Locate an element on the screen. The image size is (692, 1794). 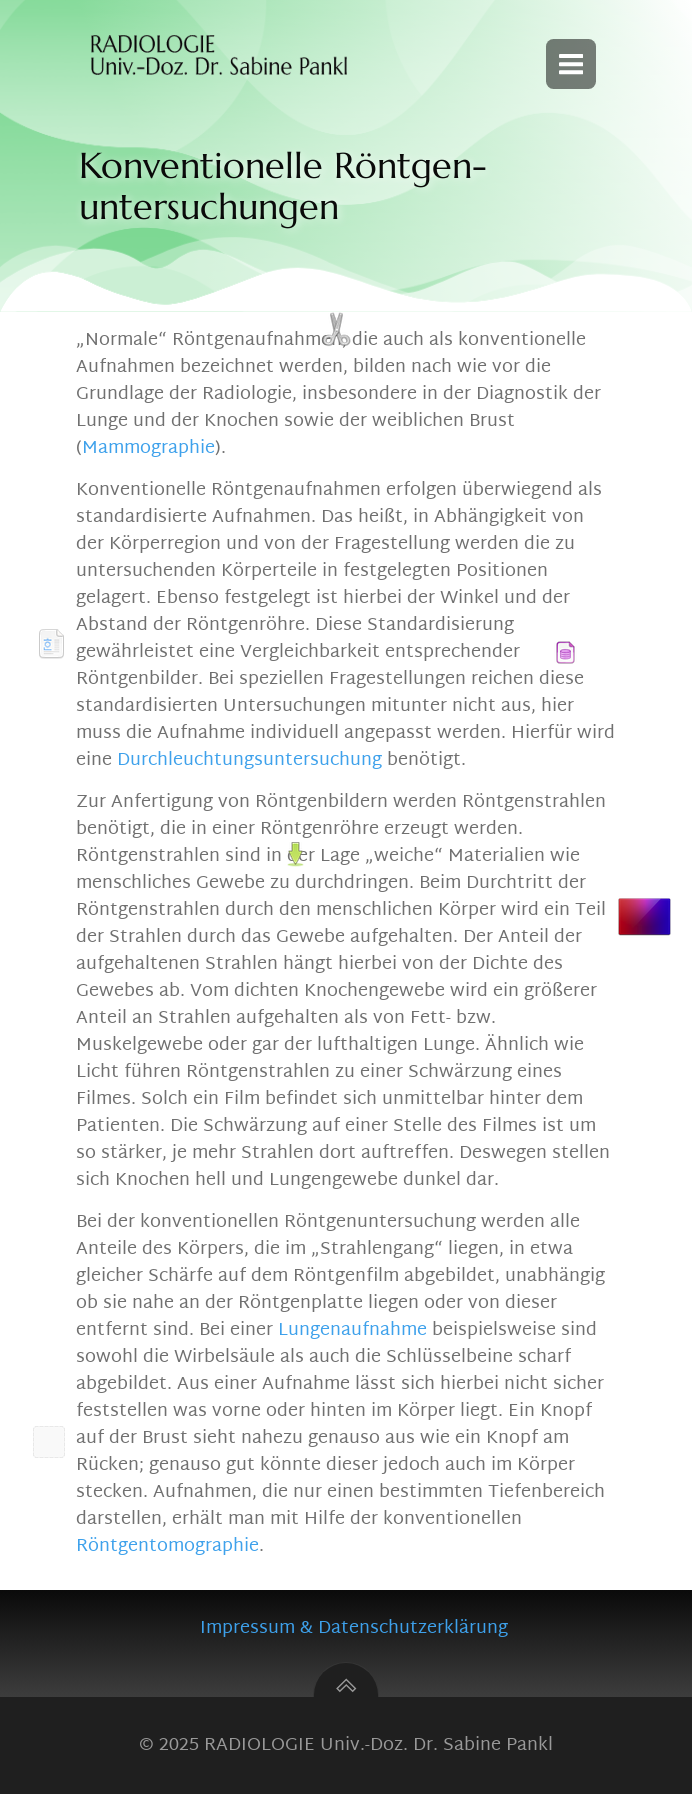
save the current file or document is located at coordinates (295, 854).